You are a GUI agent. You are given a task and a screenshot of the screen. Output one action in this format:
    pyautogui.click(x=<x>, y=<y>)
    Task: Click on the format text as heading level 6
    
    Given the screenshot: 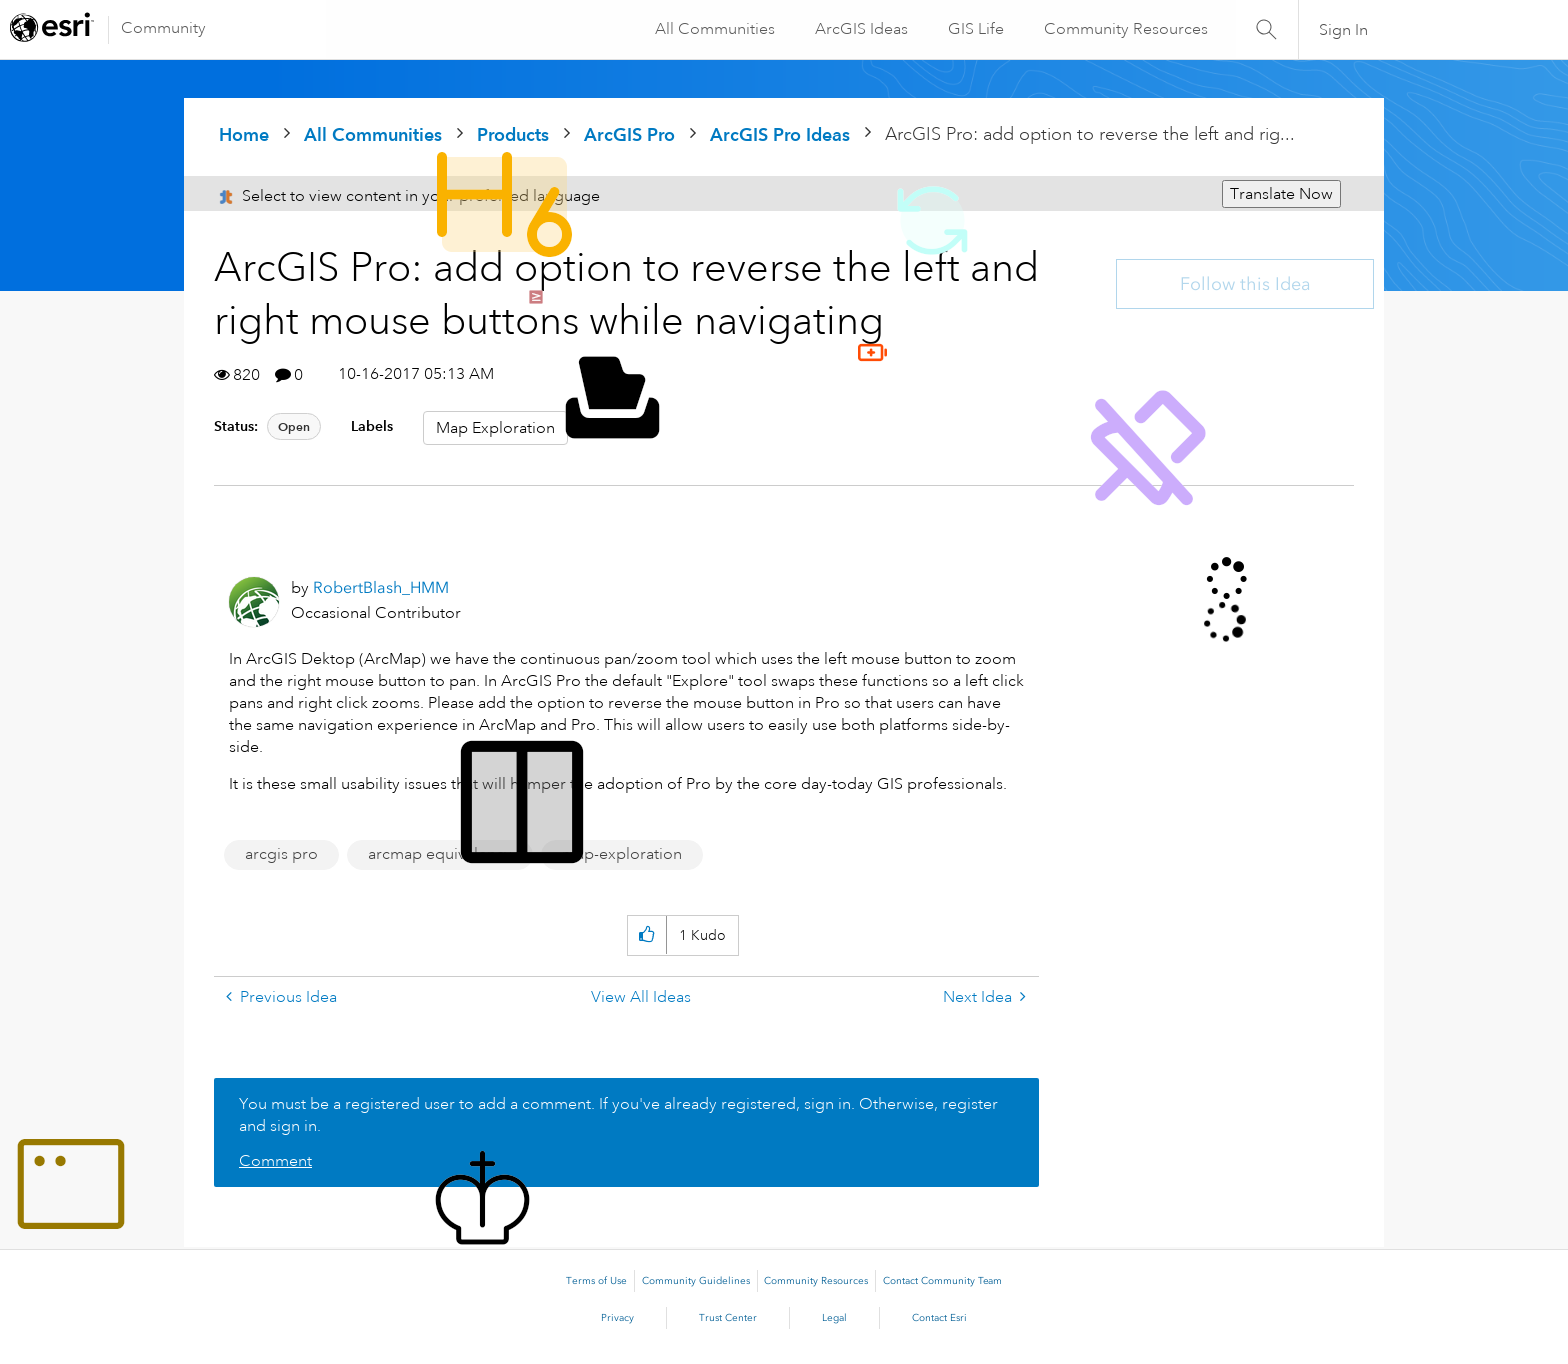 What is the action you would take?
    pyautogui.click(x=497, y=202)
    